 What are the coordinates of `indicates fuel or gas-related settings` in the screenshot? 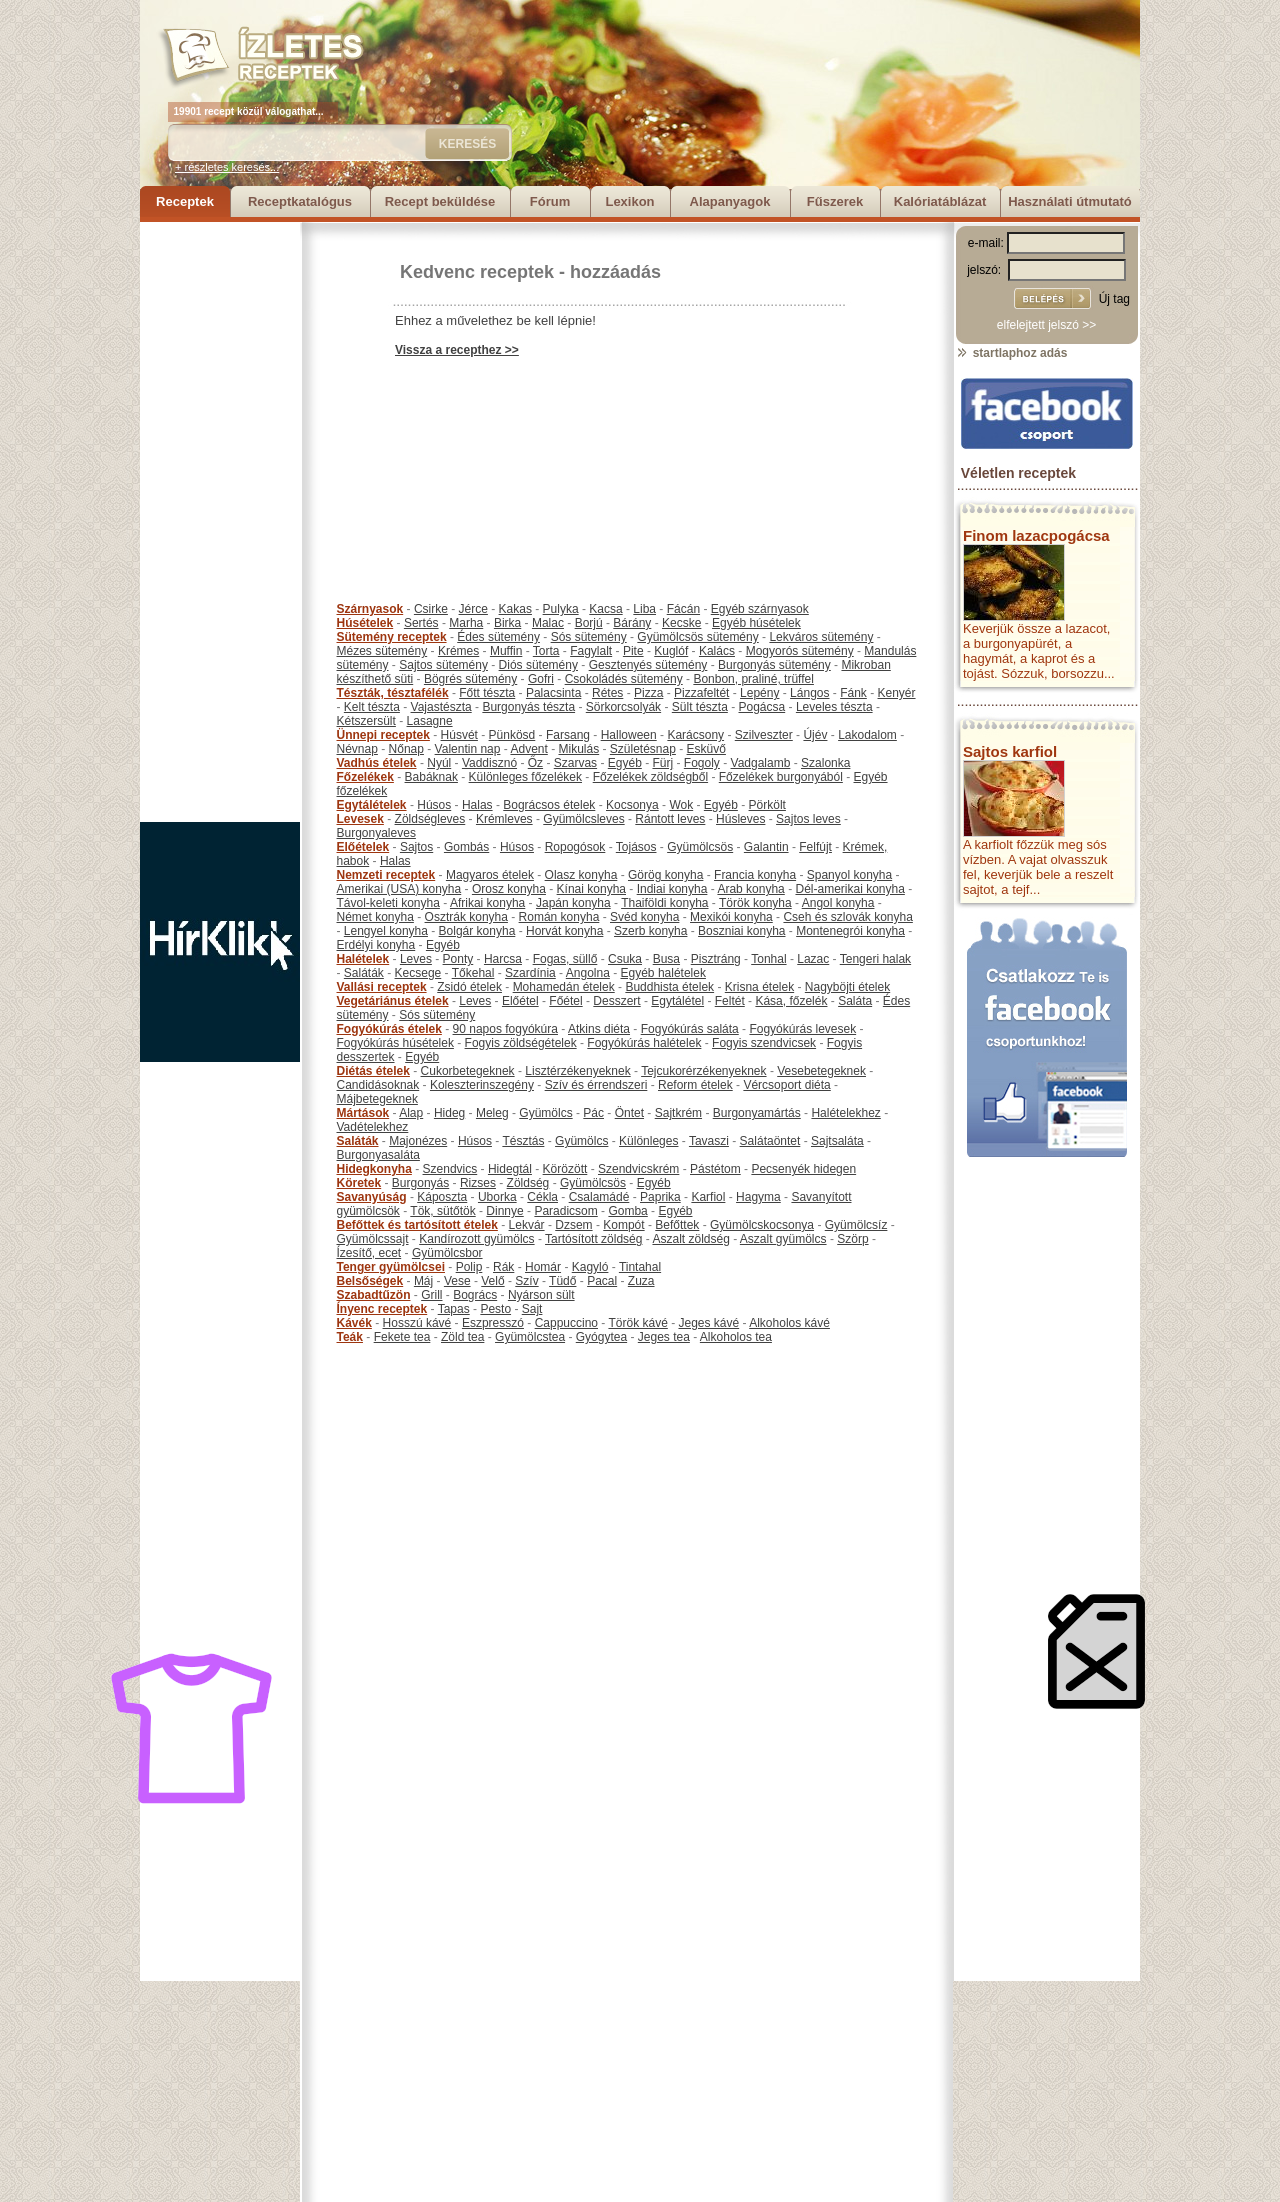 It's located at (1096, 1651).